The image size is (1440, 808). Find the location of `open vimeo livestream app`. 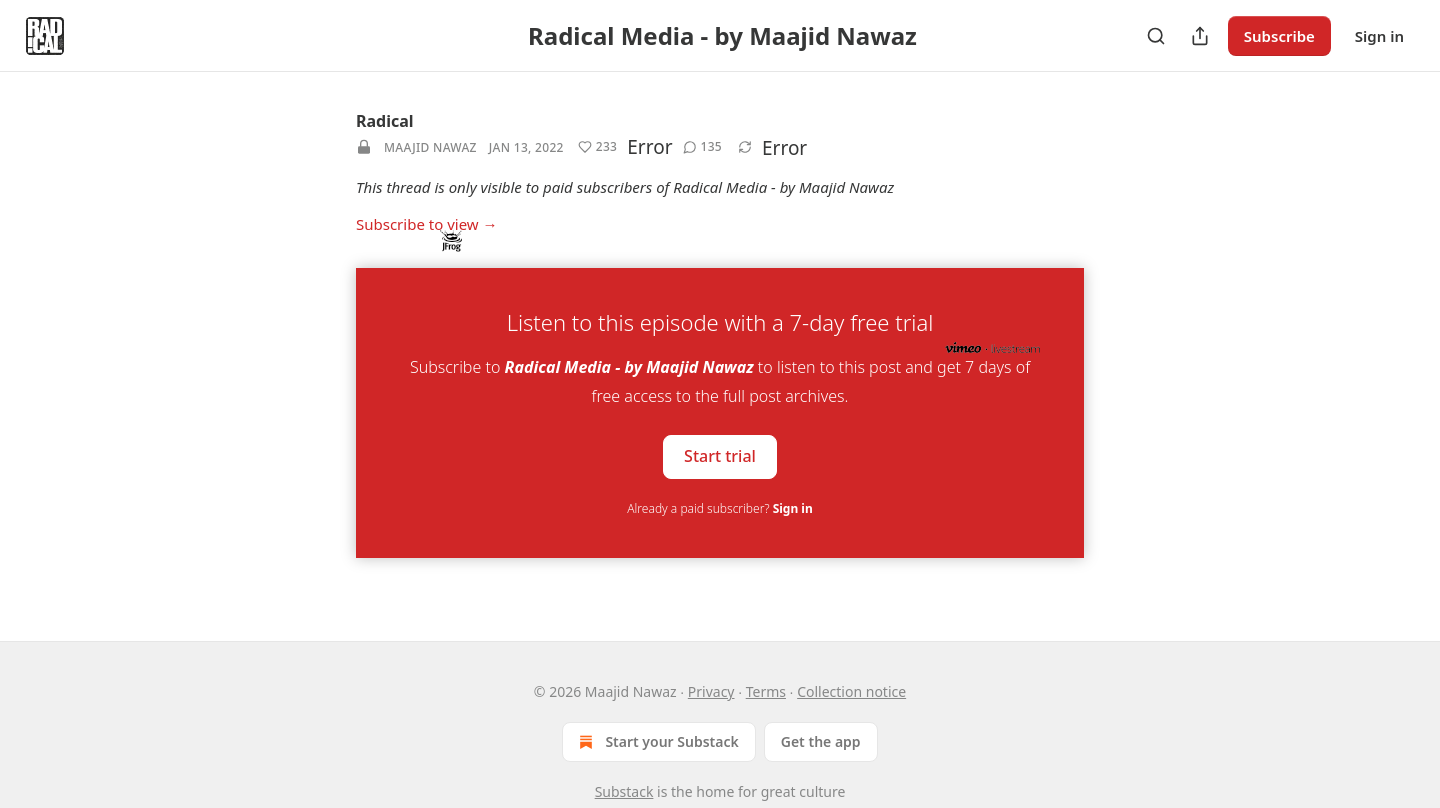

open vimeo livestream app is located at coordinates (992, 347).